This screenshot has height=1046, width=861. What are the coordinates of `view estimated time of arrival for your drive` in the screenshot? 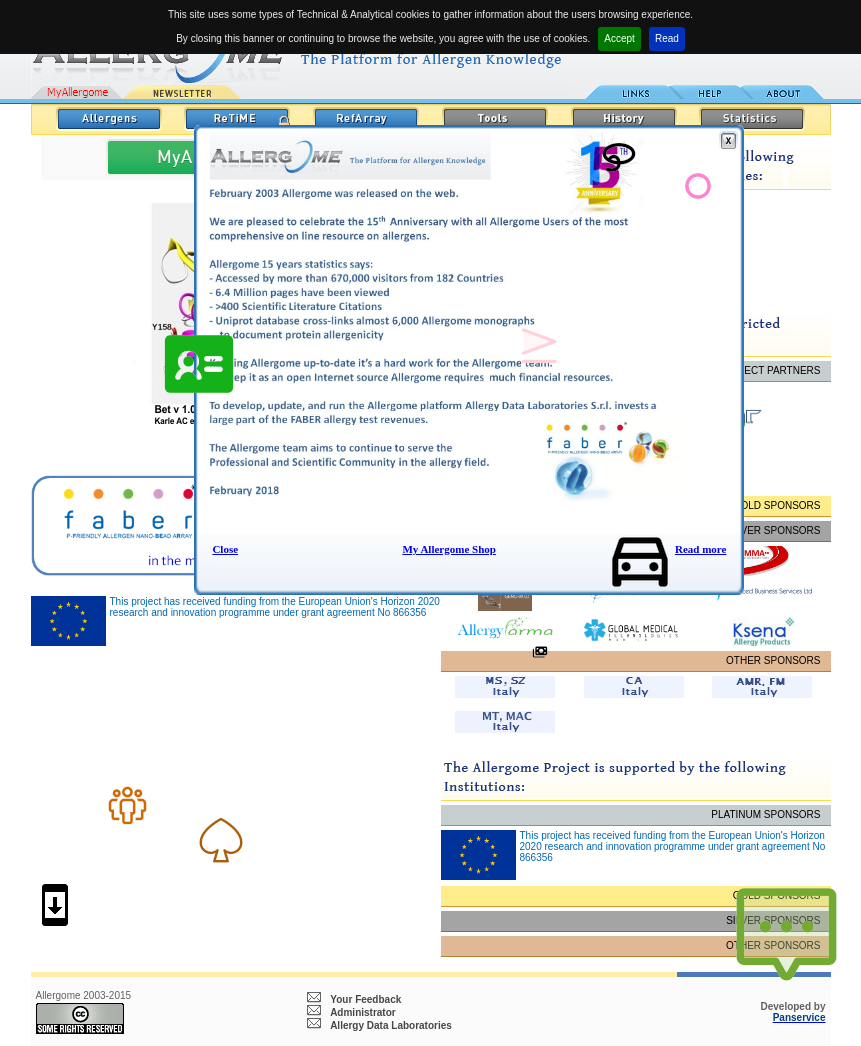 It's located at (640, 562).